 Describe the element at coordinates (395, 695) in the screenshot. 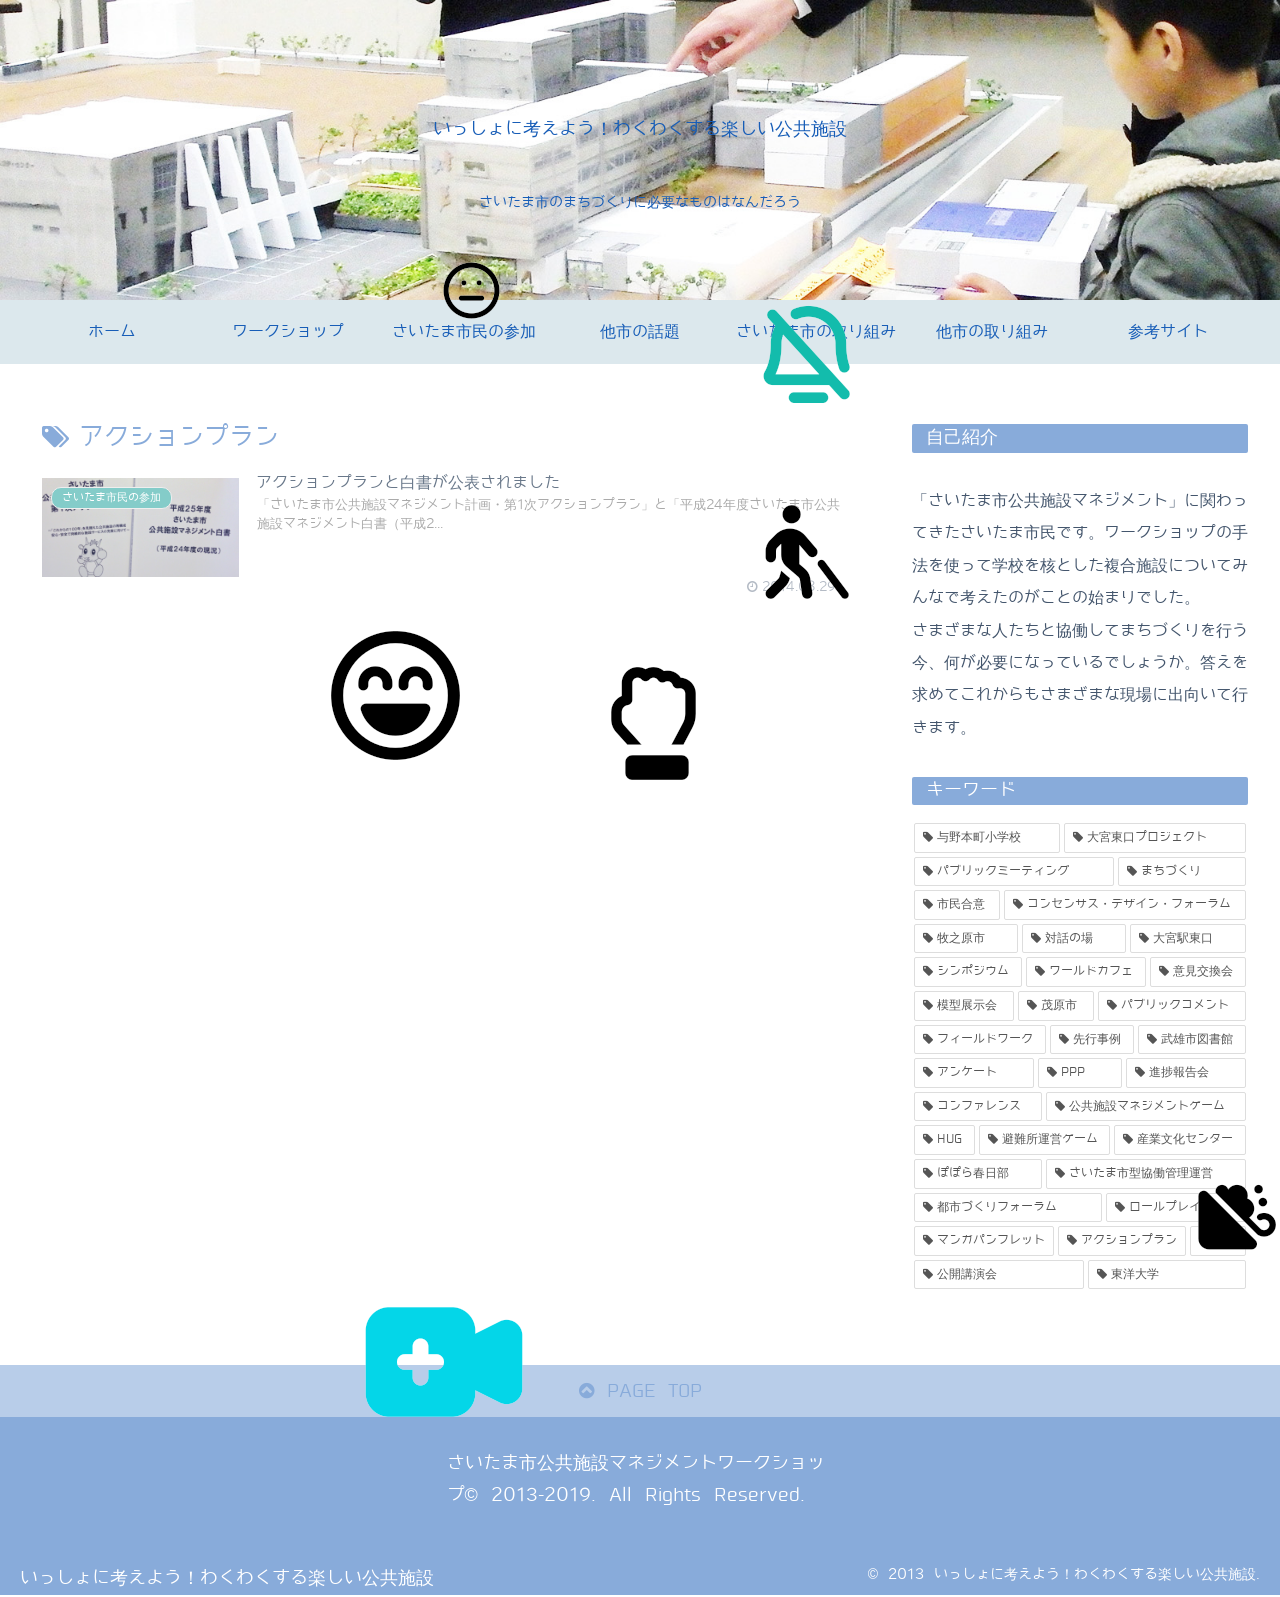

I see `react with a laughing emoji` at that location.